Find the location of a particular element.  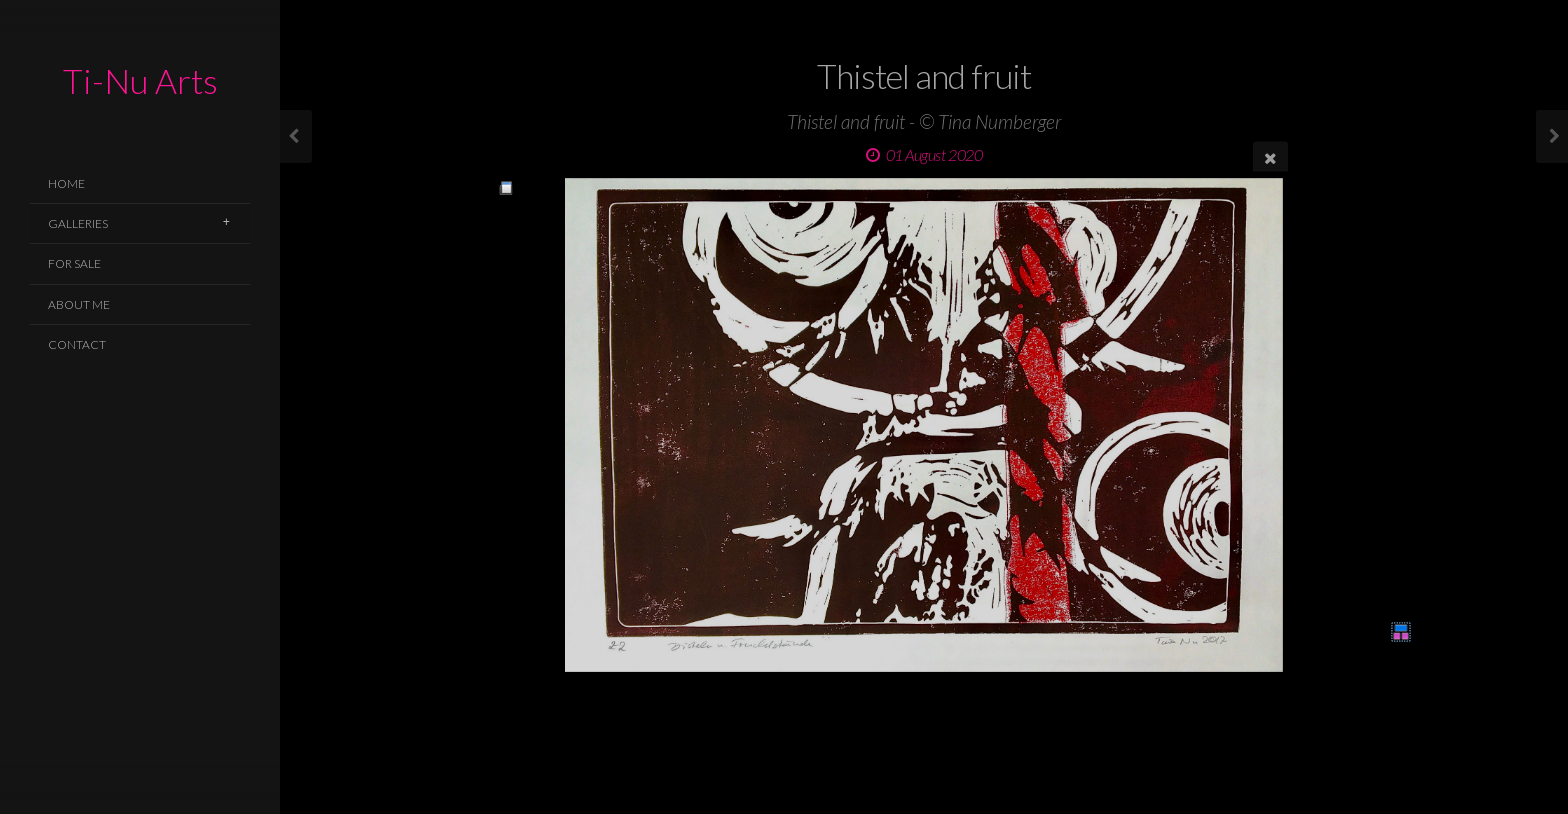

access miniSD card storage is located at coordinates (506, 188).